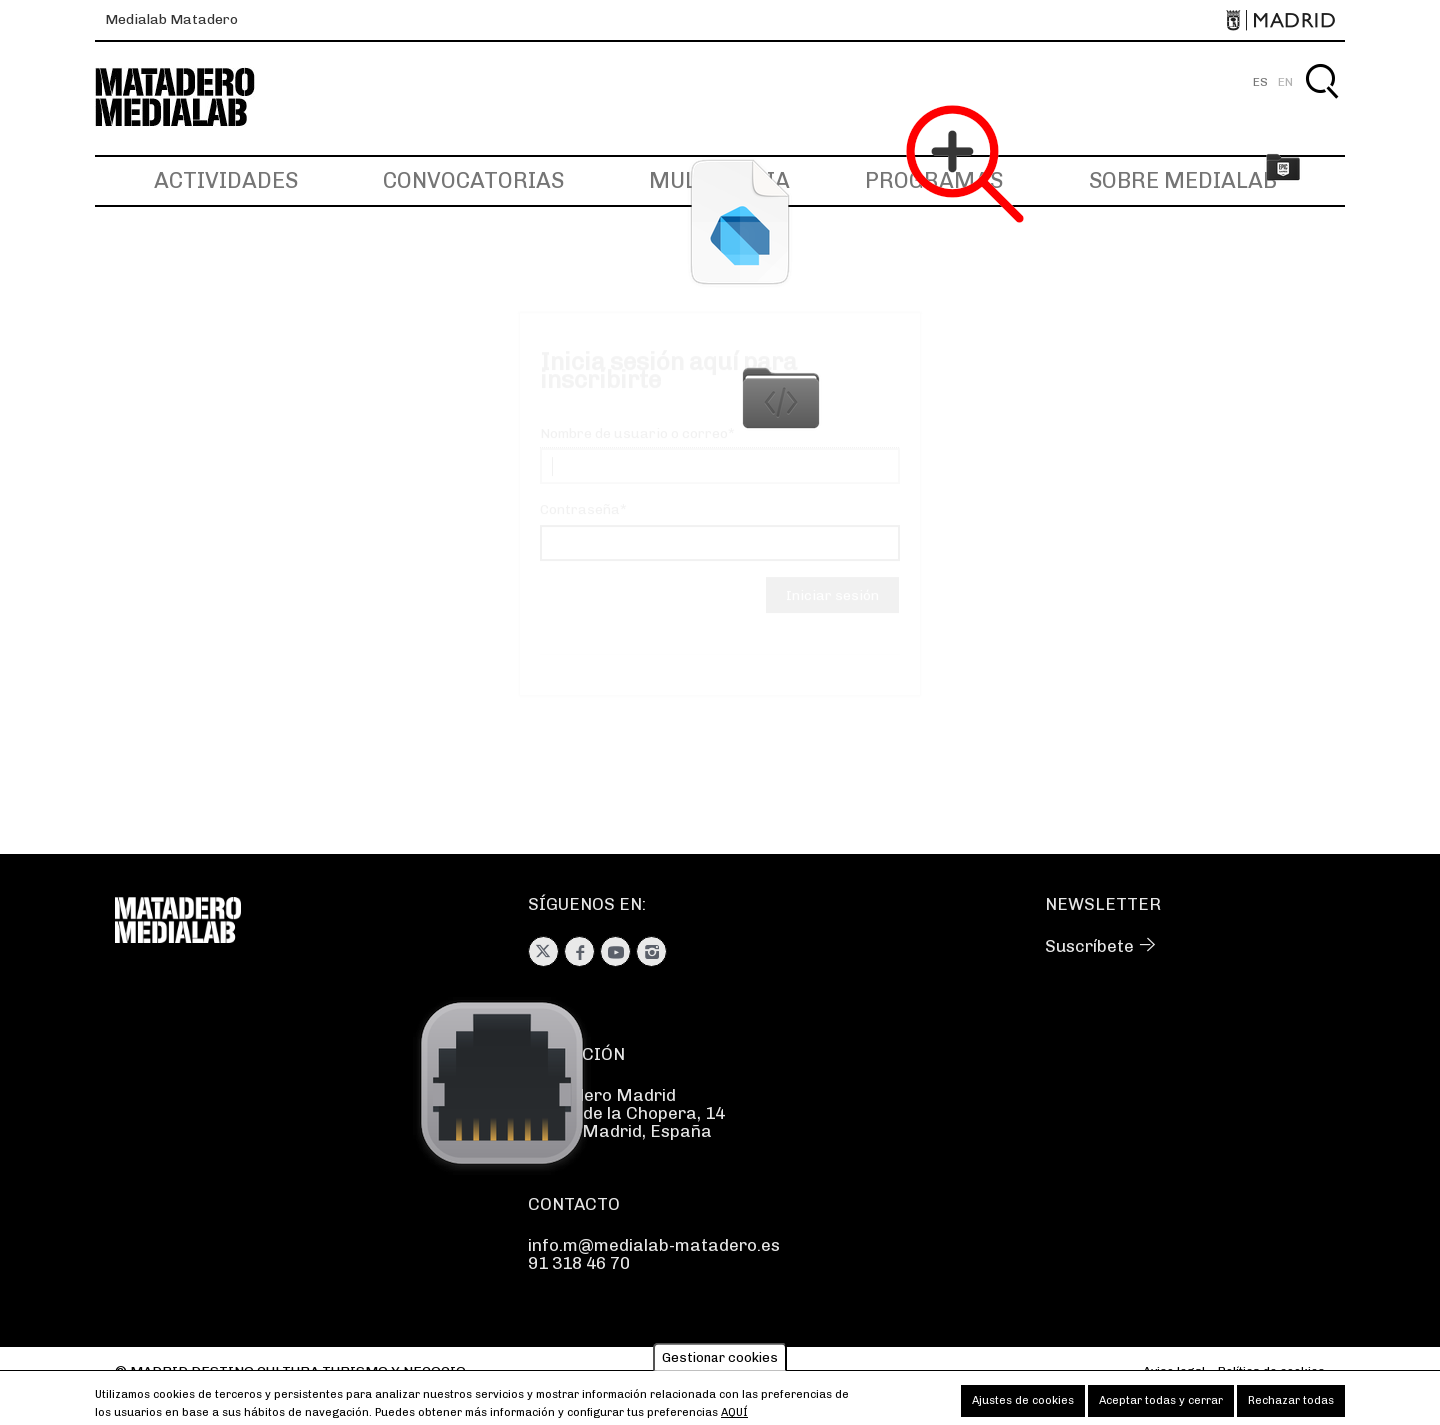 This screenshot has height=1425, width=1440. What do you see at coordinates (740, 222) in the screenshot?
I see `dart programming language source file` at bounding box center [740, 222].